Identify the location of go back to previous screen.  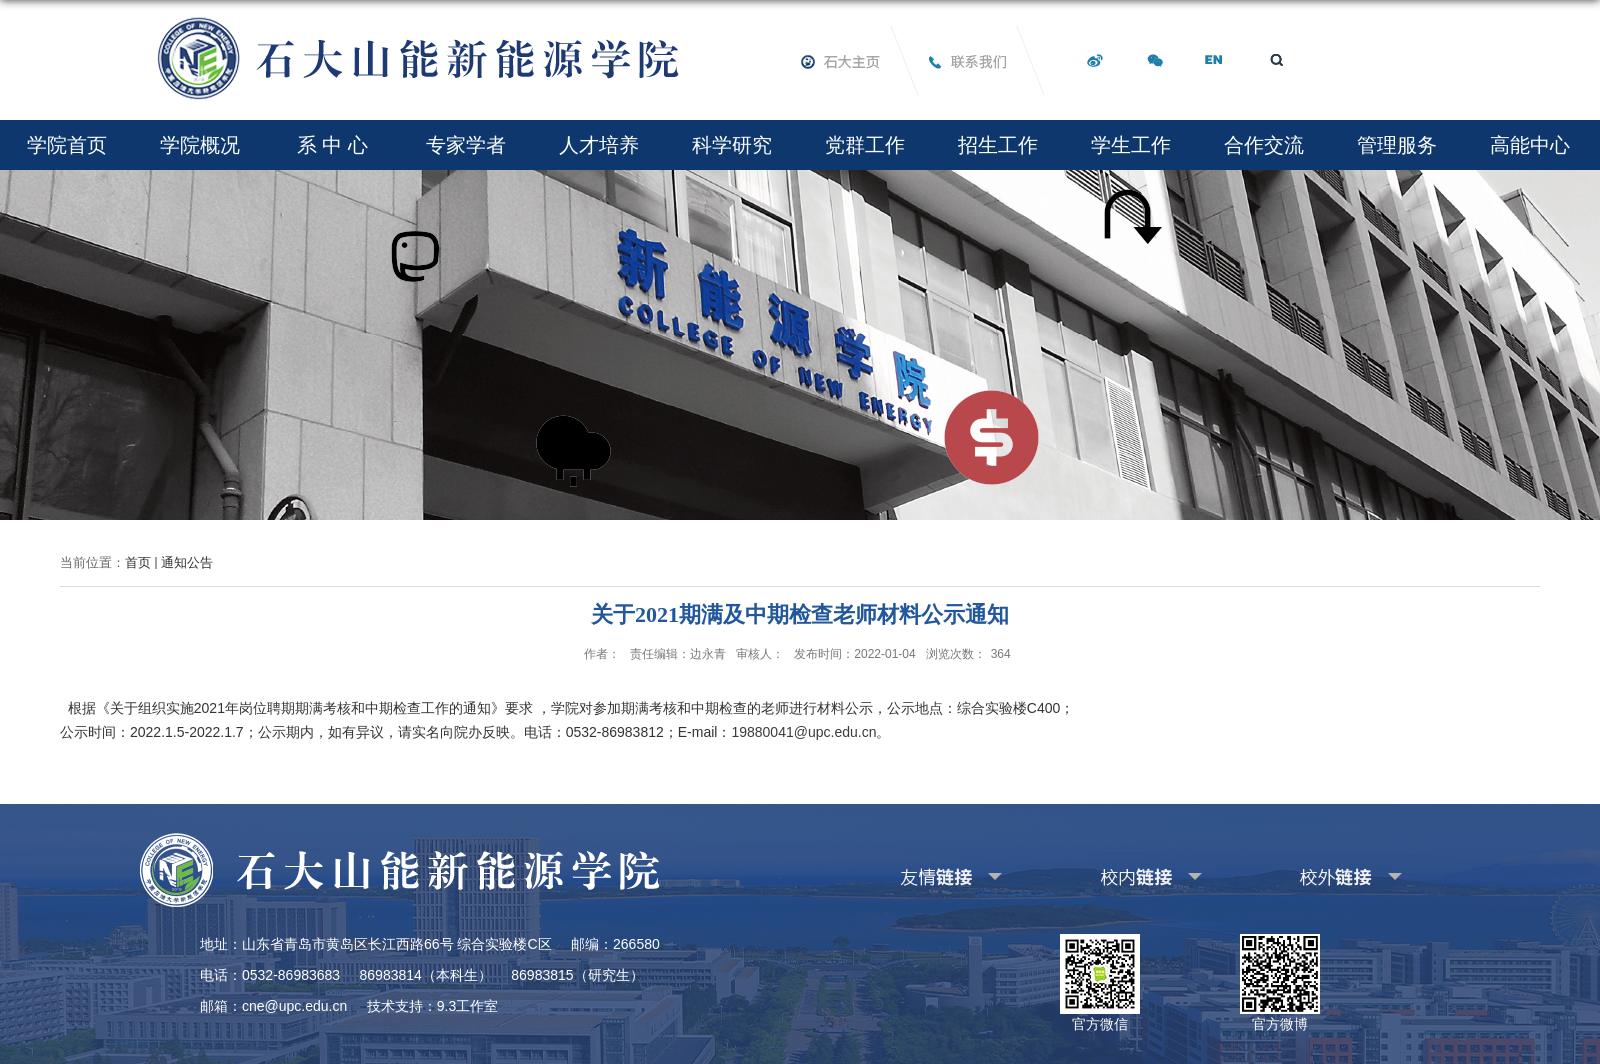
(1130, 215).